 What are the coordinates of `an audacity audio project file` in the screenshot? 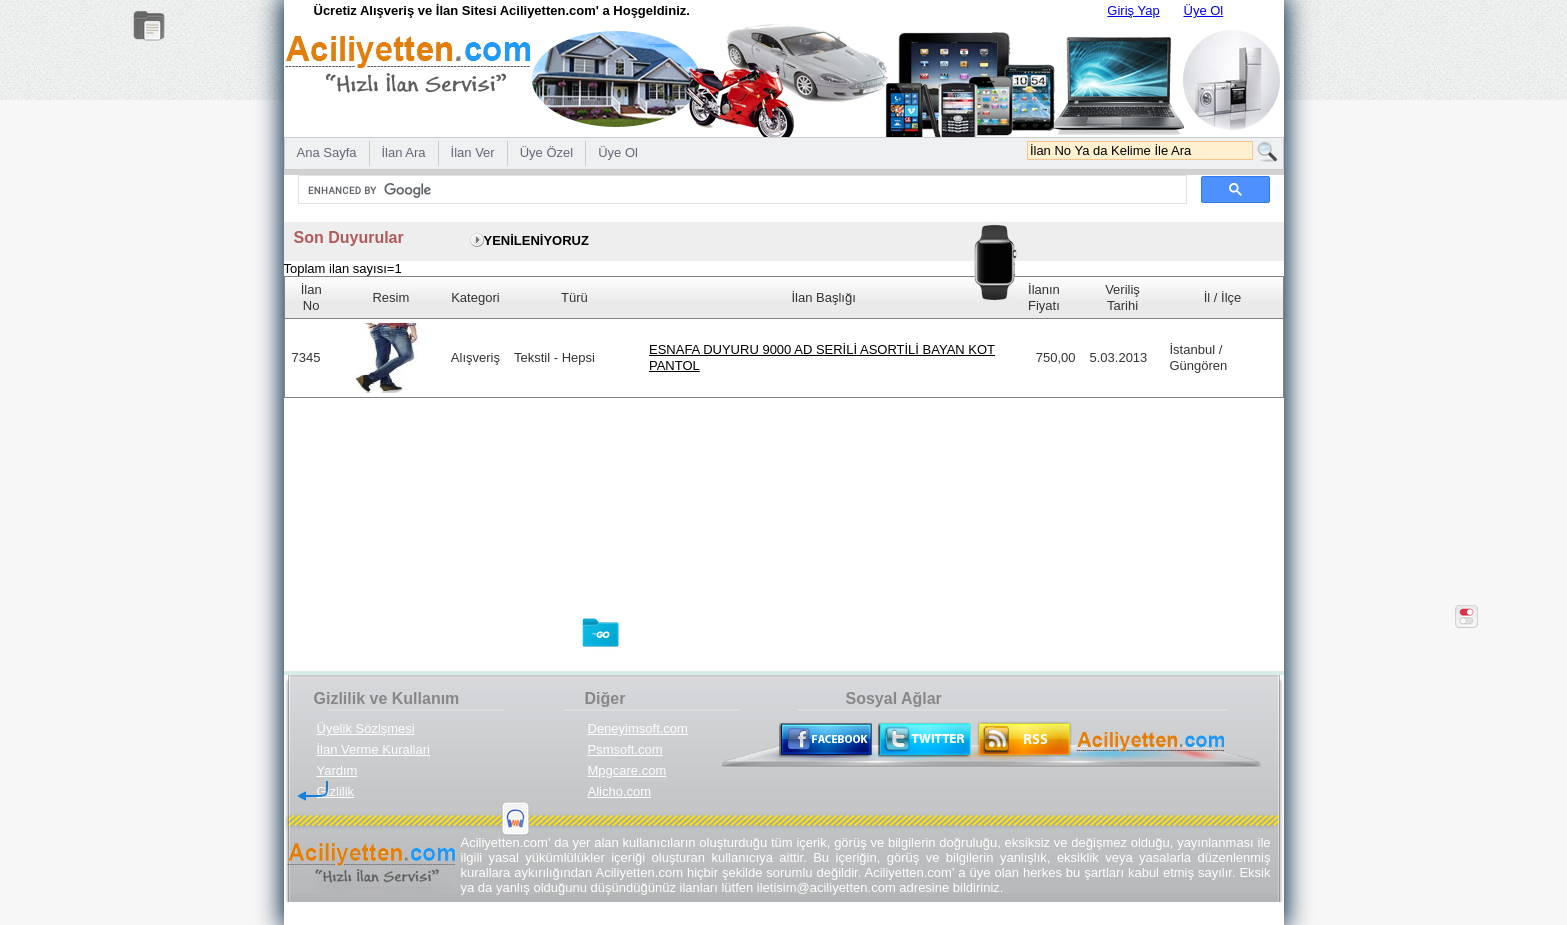 It's located at (515, 818).